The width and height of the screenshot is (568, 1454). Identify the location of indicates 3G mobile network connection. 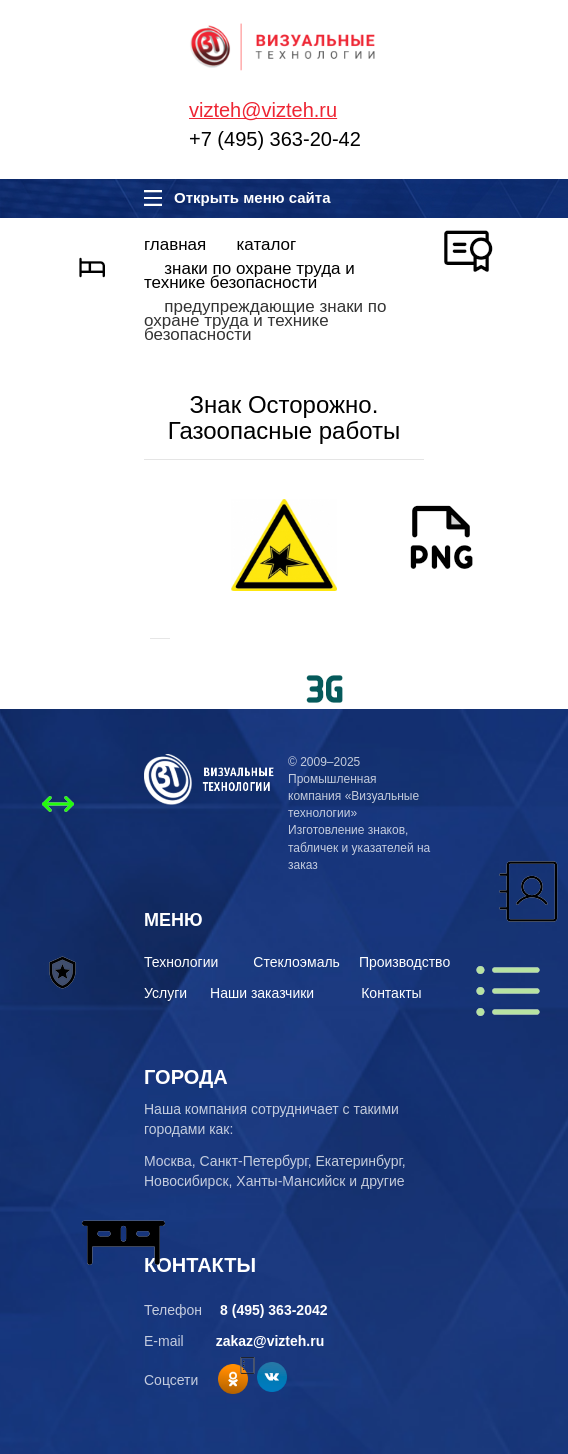
(326, 689).